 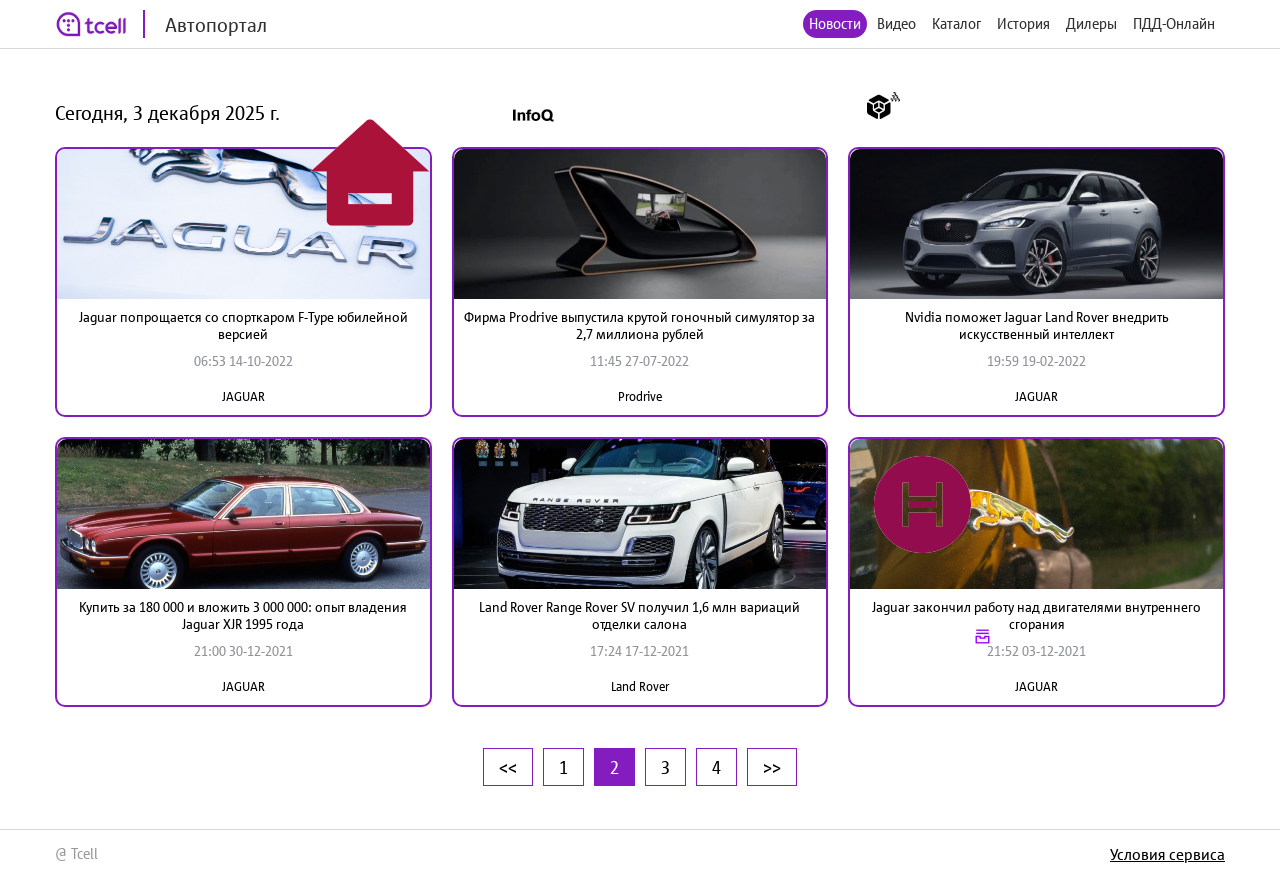 I want to click on kubespray project logo, so click(x=883, y=105).